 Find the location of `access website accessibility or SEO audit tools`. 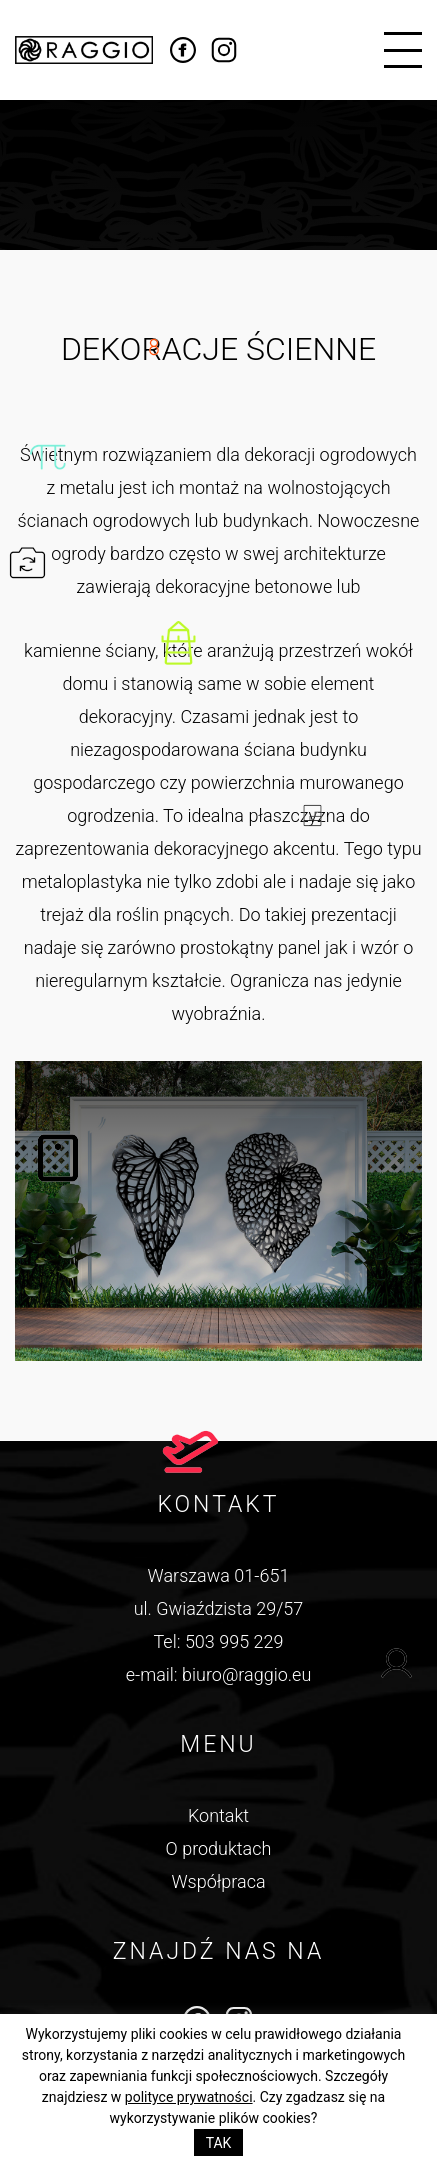

access website accessibility or SEO audit tools is located at coordinates (178, 644).